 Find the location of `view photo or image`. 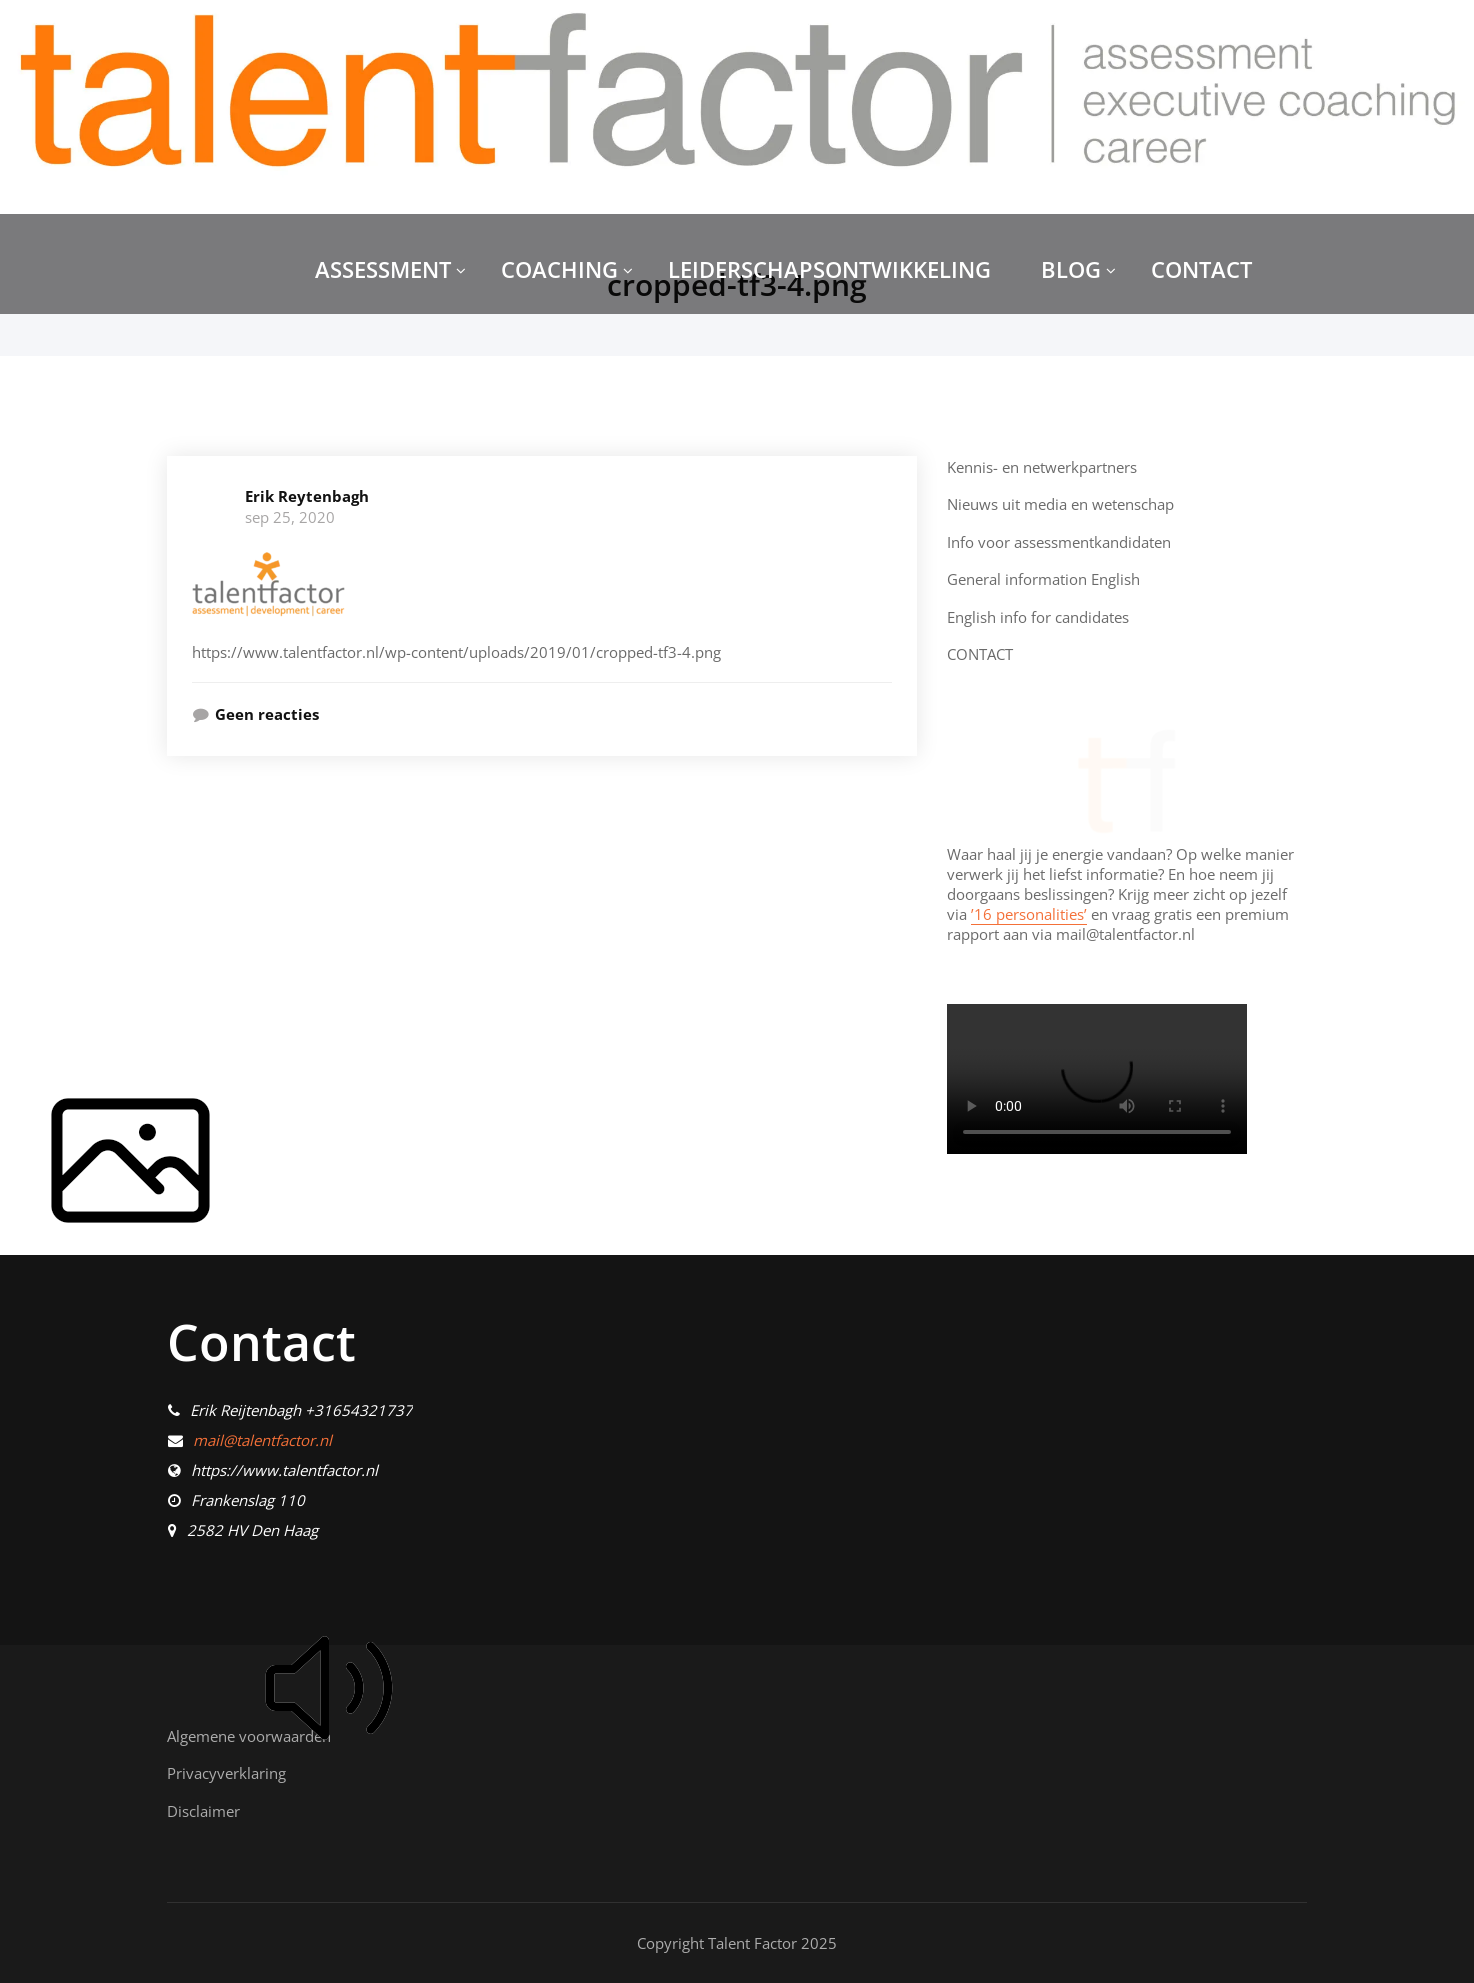

view photo or image is located at coordinates (130, 1160).